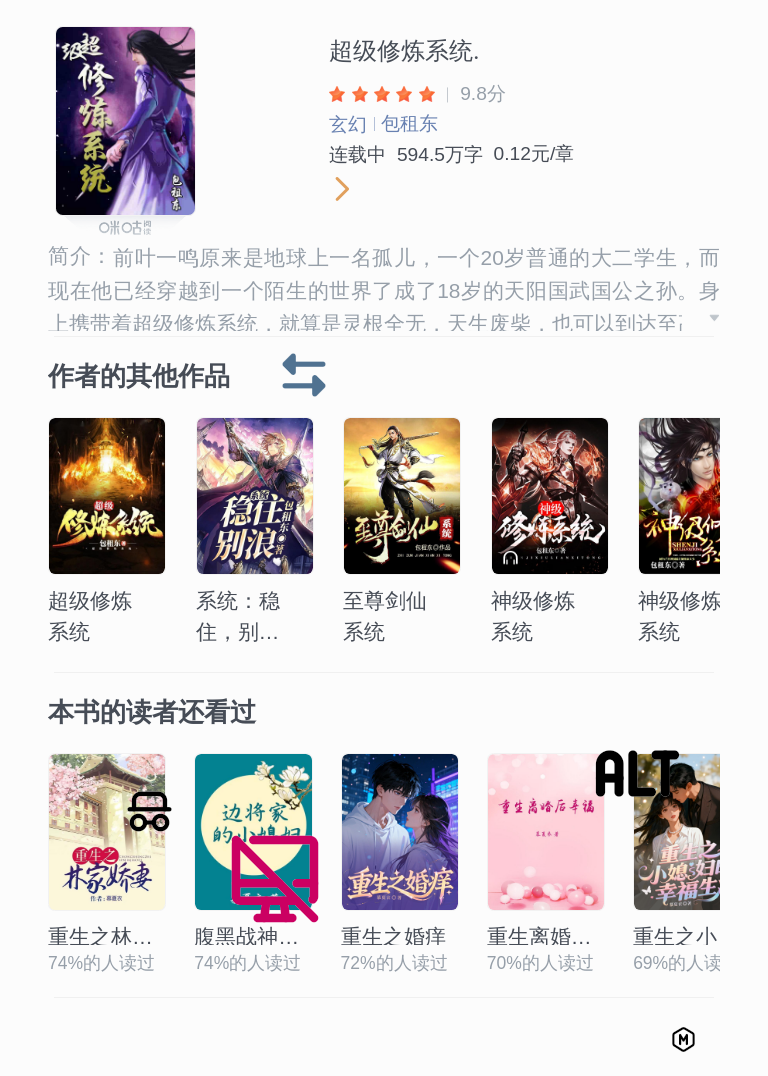 This screenshot has height=1076, width=768. Describe the element at coordinates (304, 375) in the screenshot. I see `swap or exchange items` at that location.